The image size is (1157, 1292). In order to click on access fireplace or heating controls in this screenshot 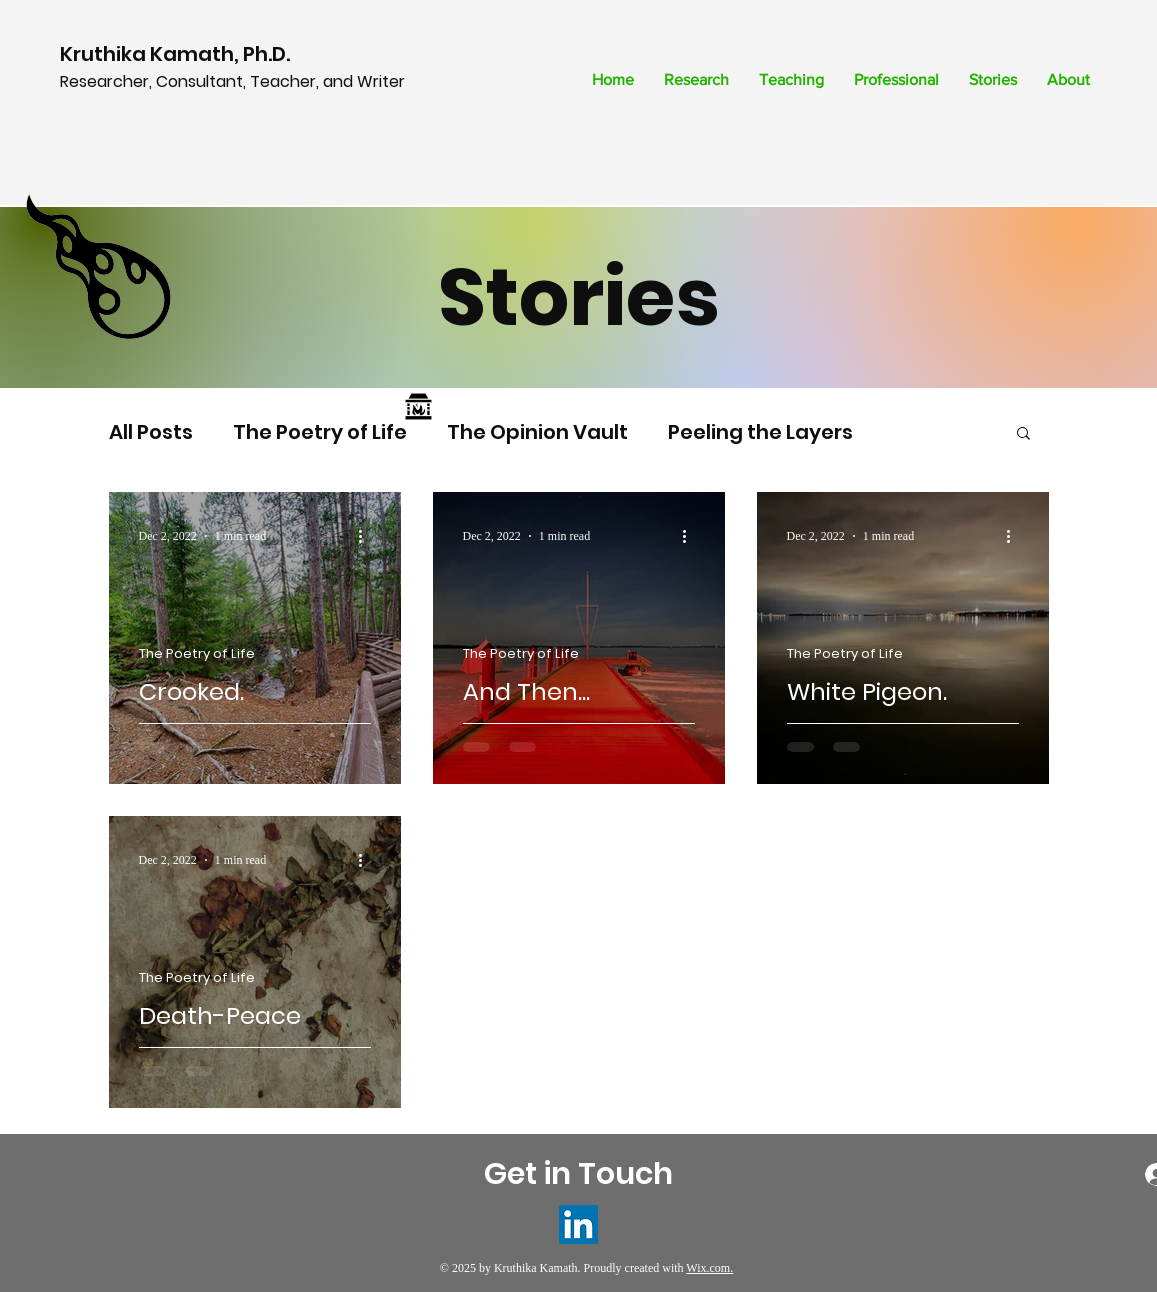, I will do `click(418, 406)`.